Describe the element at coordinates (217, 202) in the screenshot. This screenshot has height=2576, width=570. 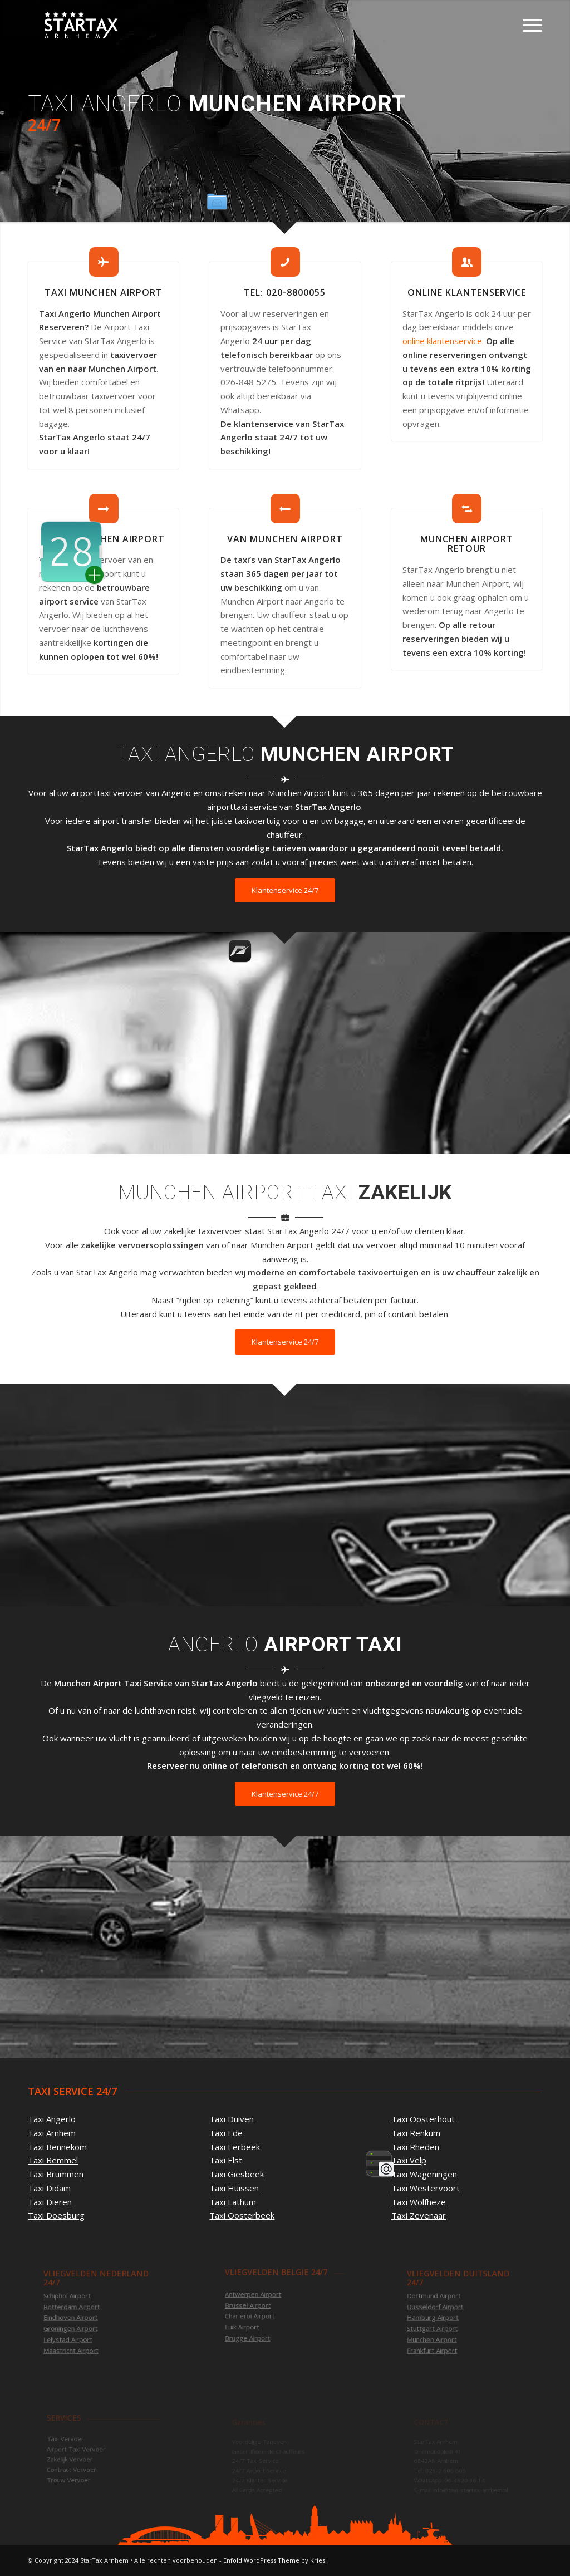
I see `open office documents folder` at that location.